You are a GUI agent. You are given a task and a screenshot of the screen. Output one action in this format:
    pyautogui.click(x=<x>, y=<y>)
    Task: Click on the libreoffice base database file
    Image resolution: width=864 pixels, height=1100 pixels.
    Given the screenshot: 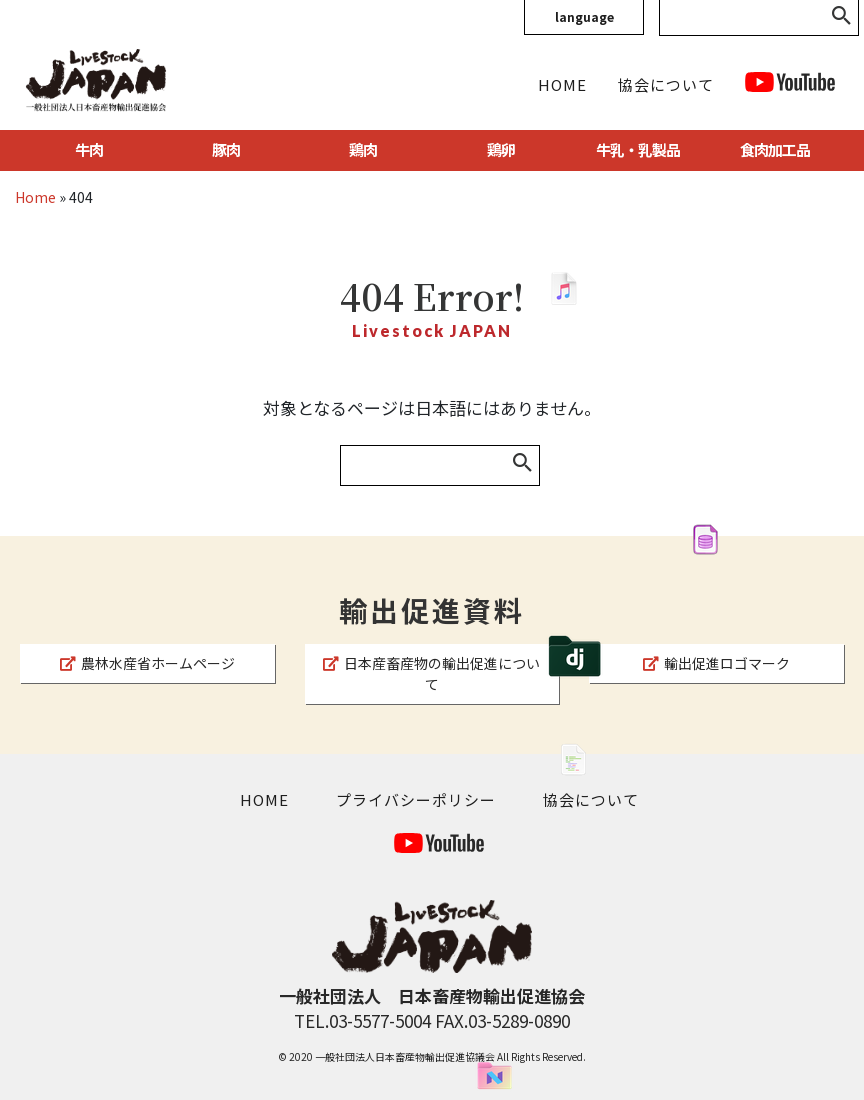 What is the action you would take?
    pyautogui.click(x=705, y=539)
    